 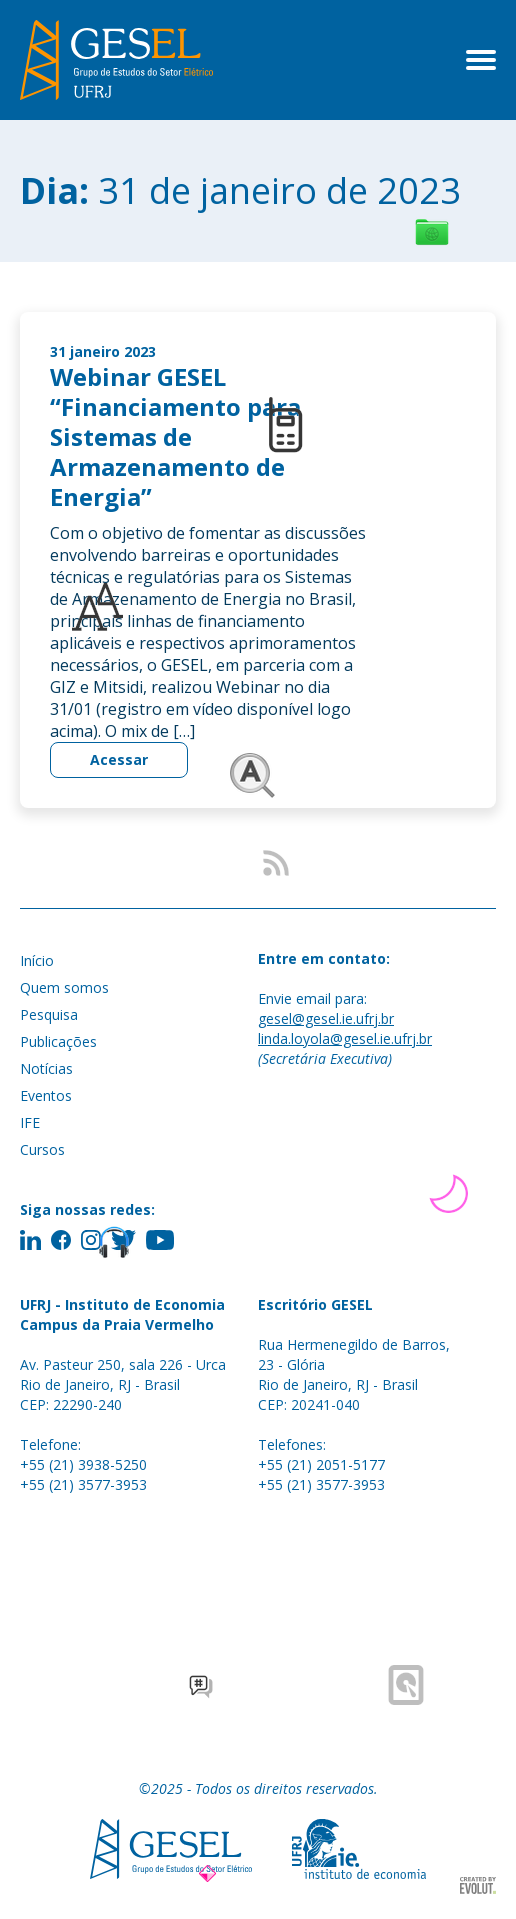 I want to click on subscribe to RSS feed, so click(x=276, y=863).